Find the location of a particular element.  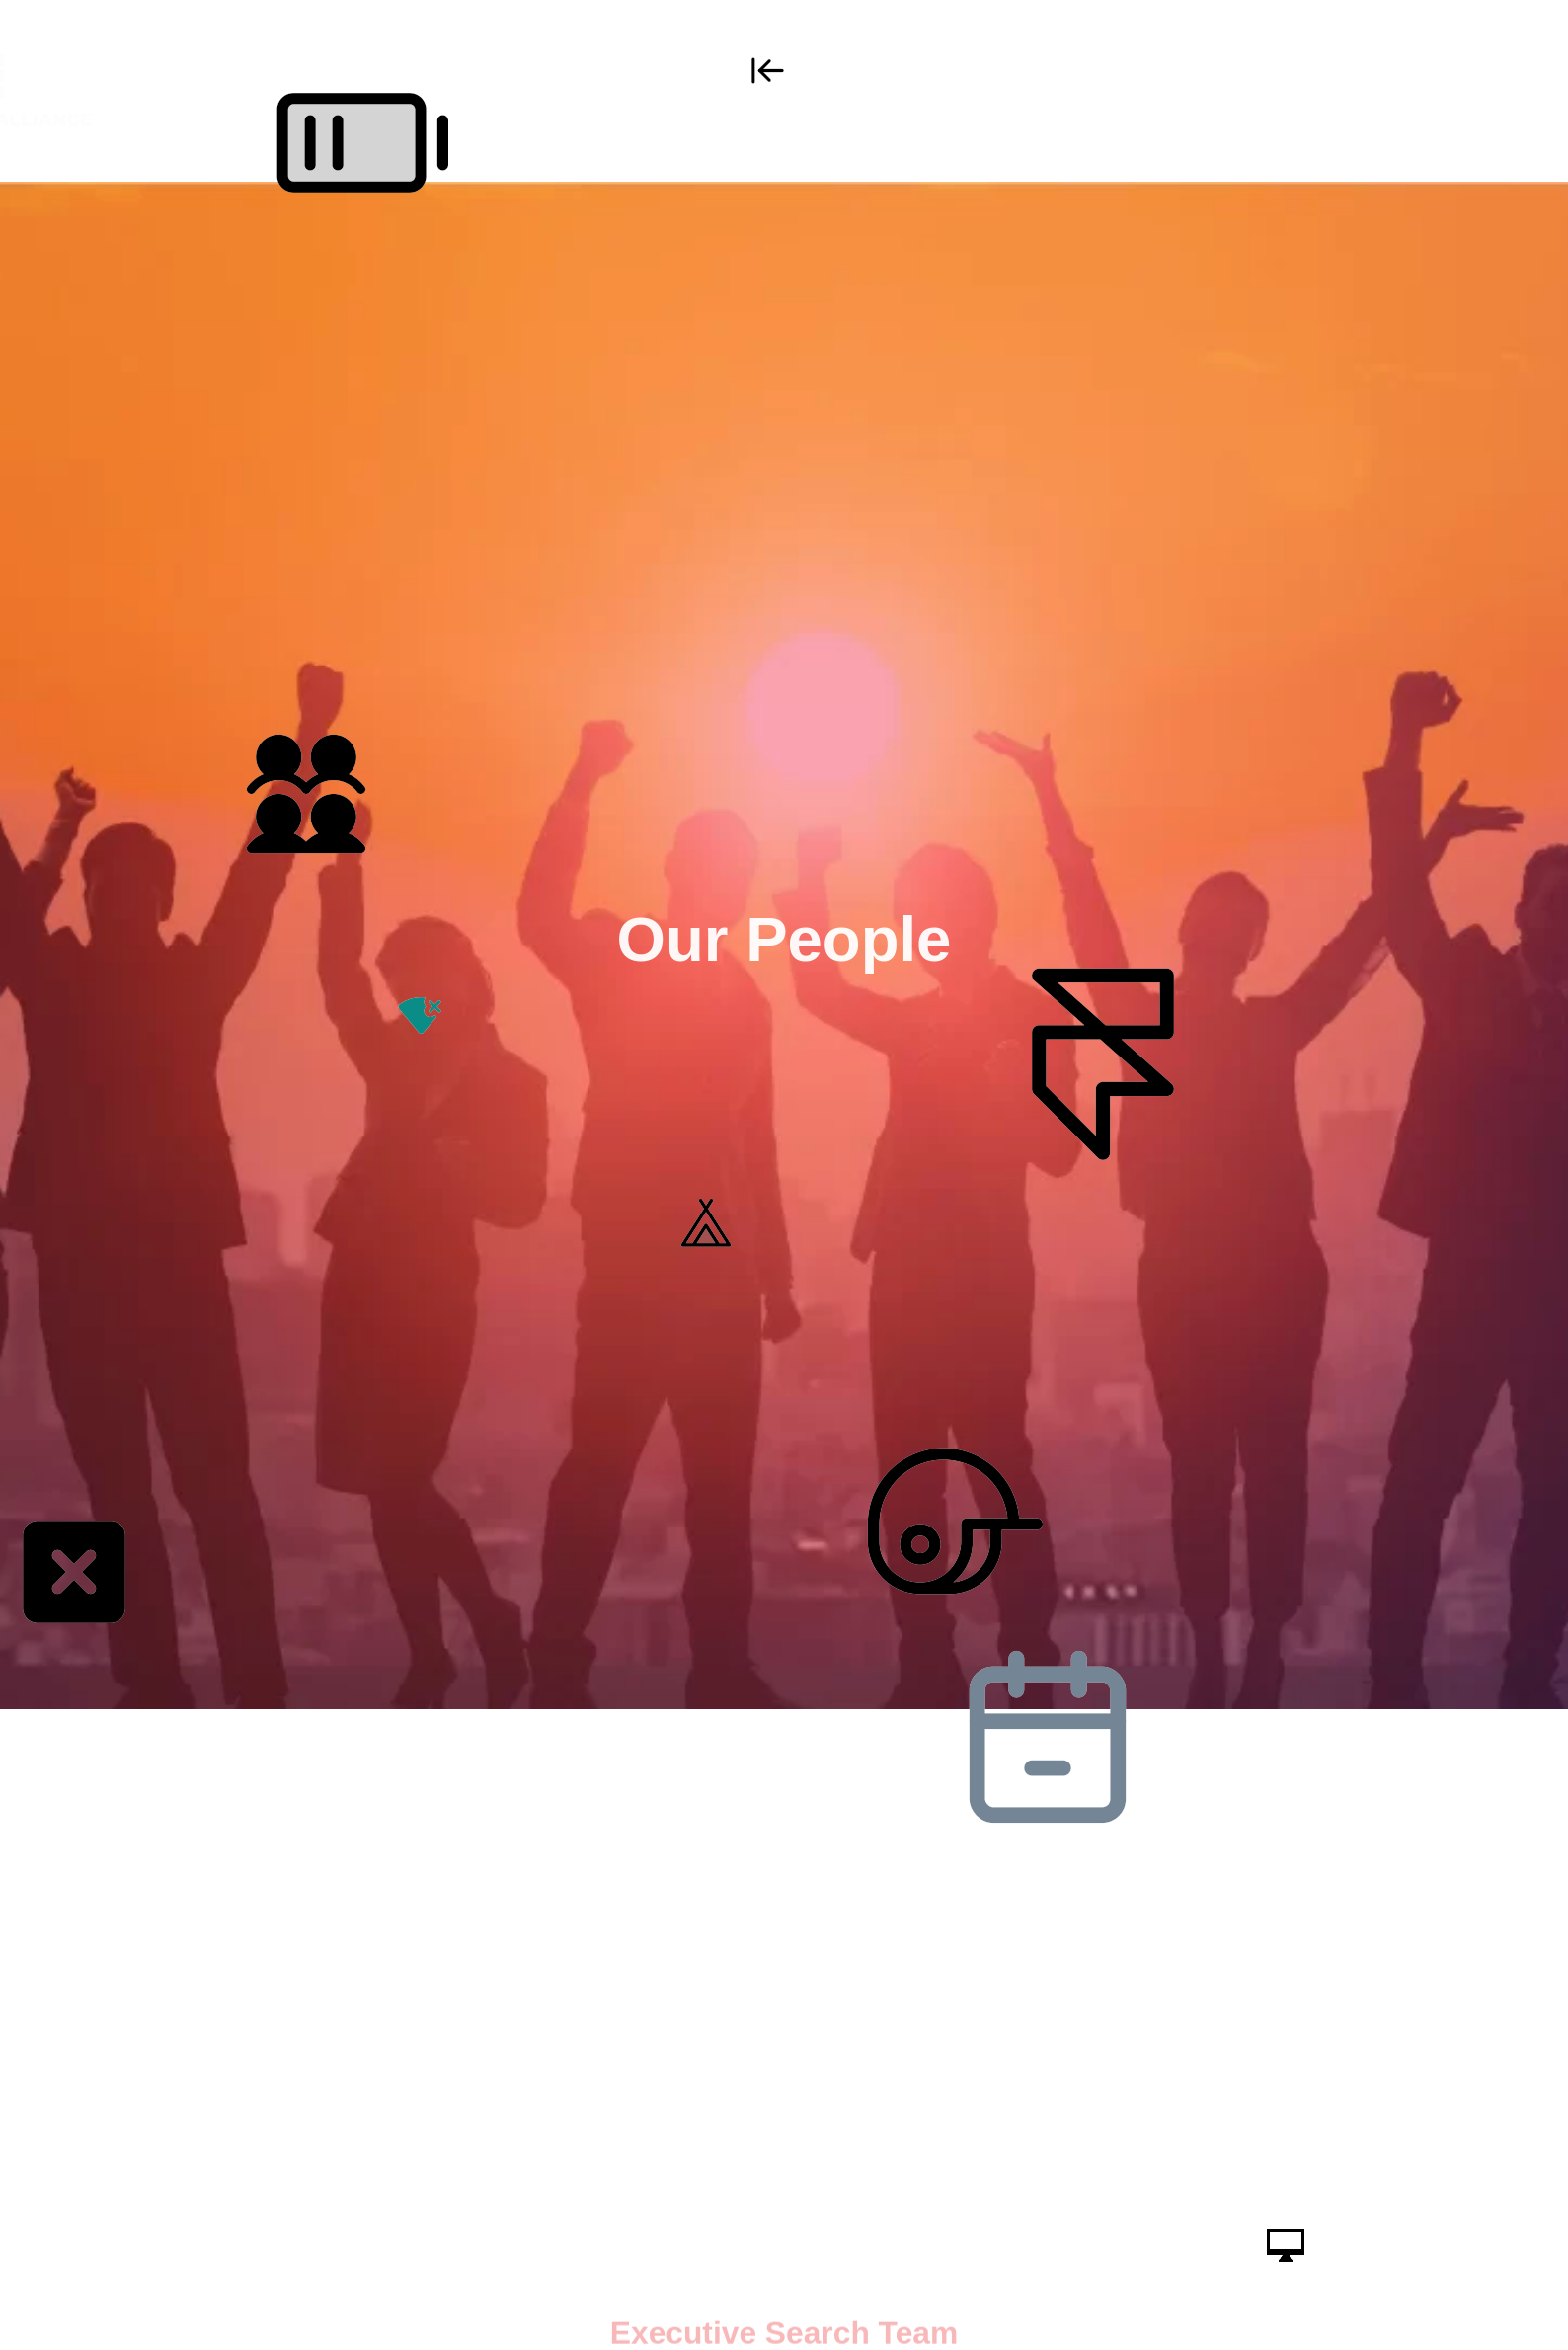

access baseball or sports settings is located at coordinates (949, 1524).